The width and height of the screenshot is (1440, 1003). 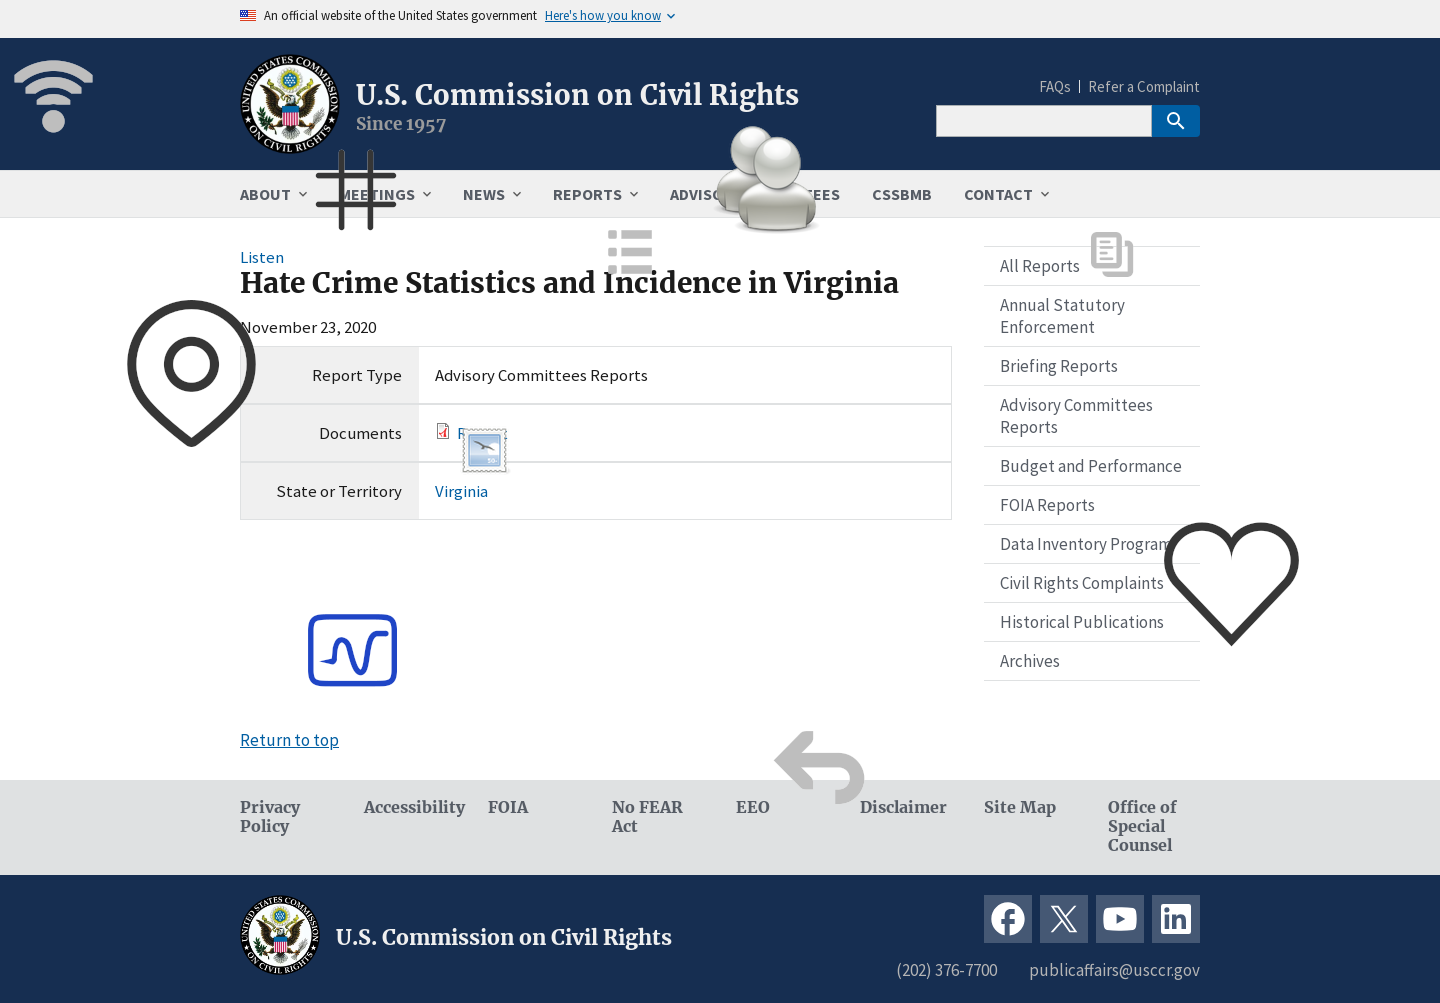 What do you see at coordinates (630, 252) in the screenshot?
I see `switch to list view` at bounding box center [630, 252].